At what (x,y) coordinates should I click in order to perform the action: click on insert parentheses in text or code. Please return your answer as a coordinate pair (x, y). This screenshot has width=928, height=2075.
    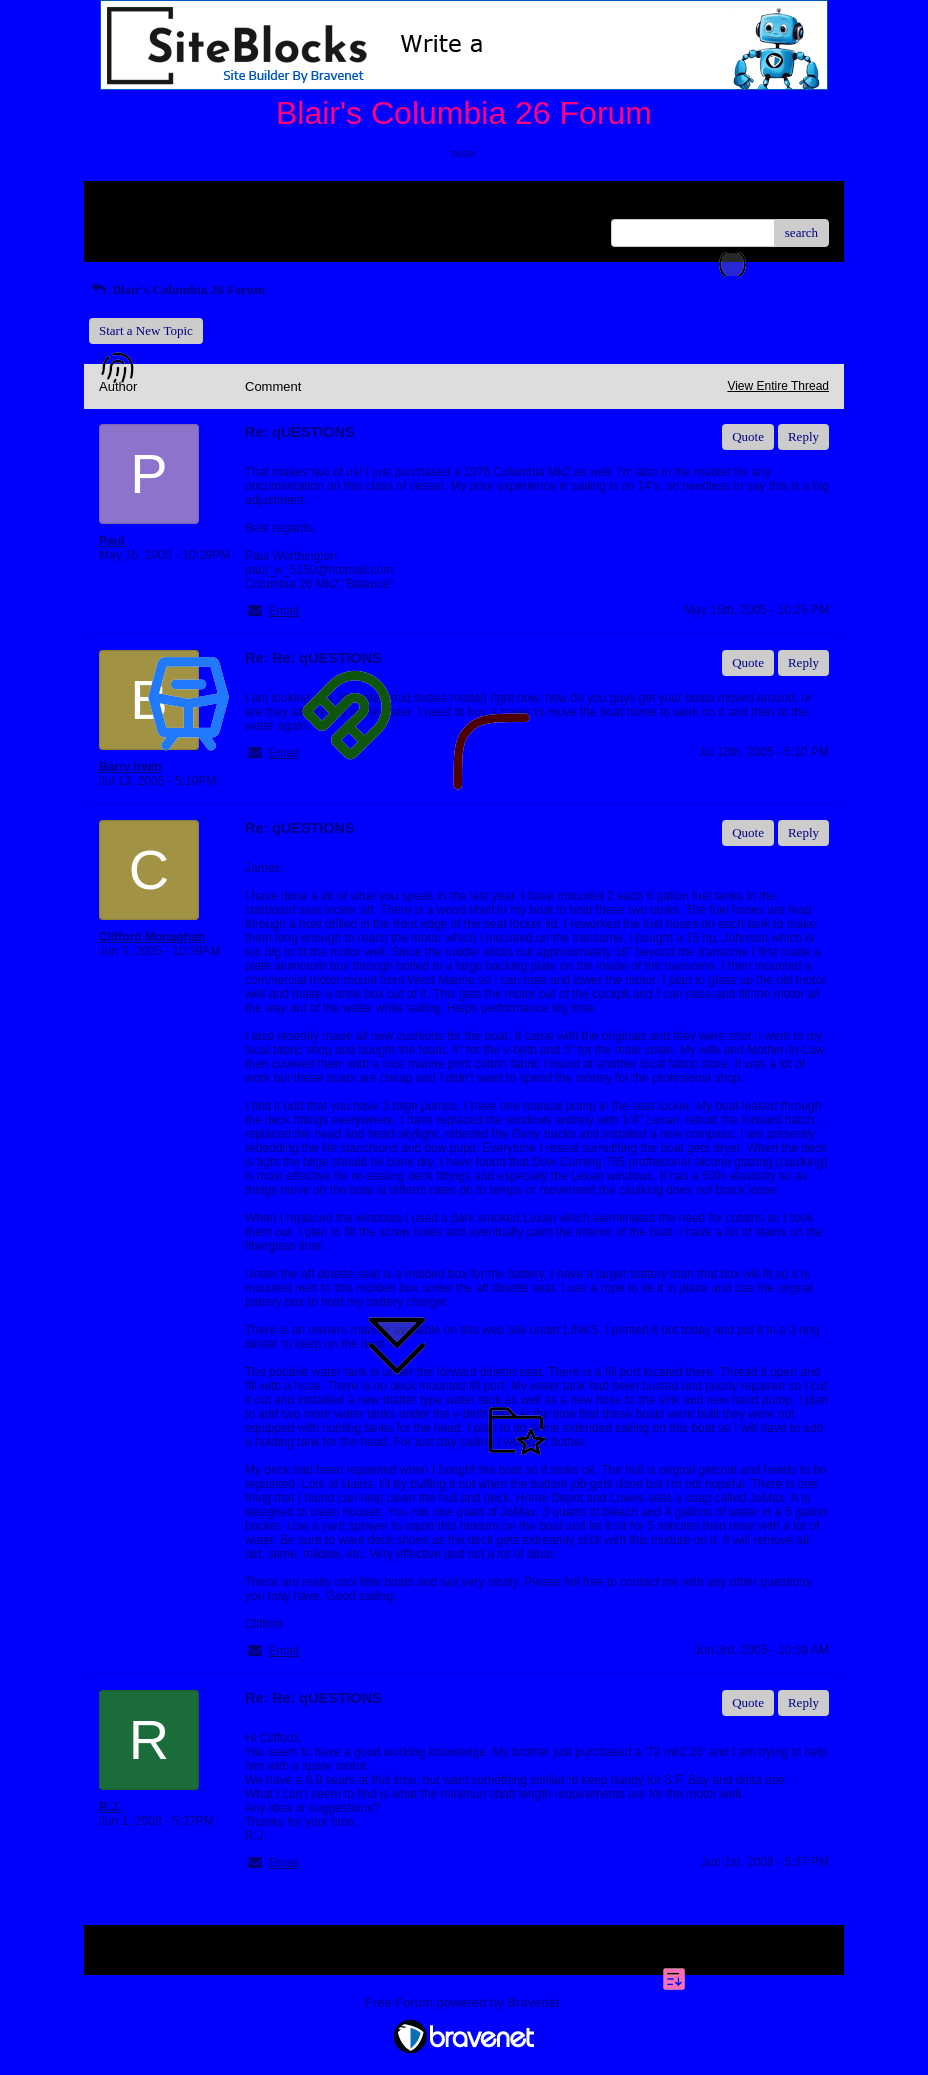
    Looking at the image, I should click on (732, 264).